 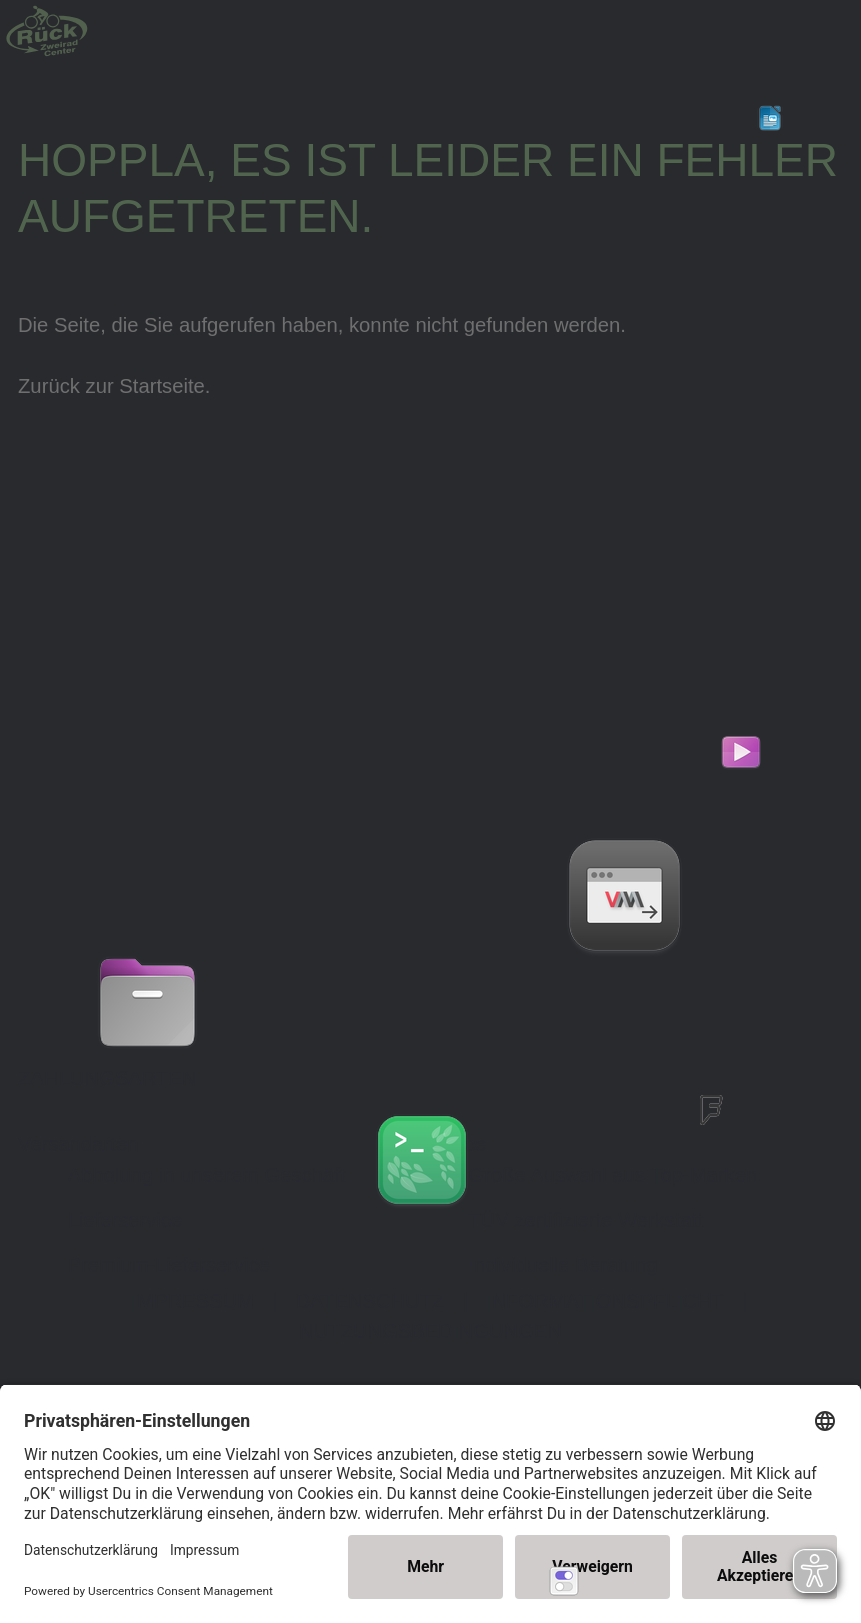 I want to click on open the file manager, so click(x=147, y=1002).